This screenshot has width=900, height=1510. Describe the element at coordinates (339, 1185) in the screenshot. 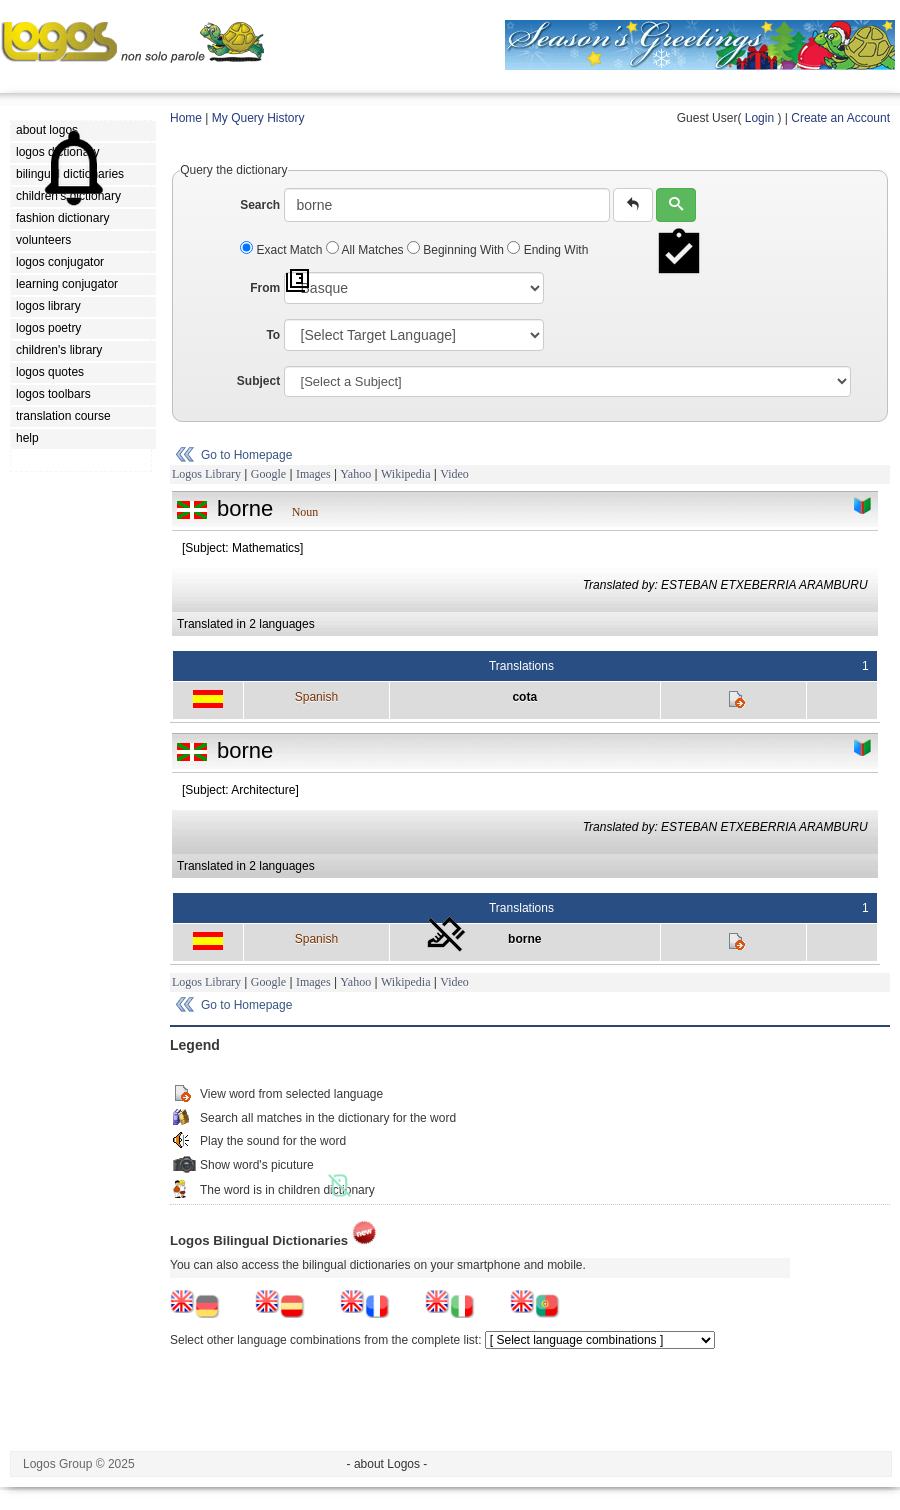

I see `mouse input disabled or disconnected` at that location.